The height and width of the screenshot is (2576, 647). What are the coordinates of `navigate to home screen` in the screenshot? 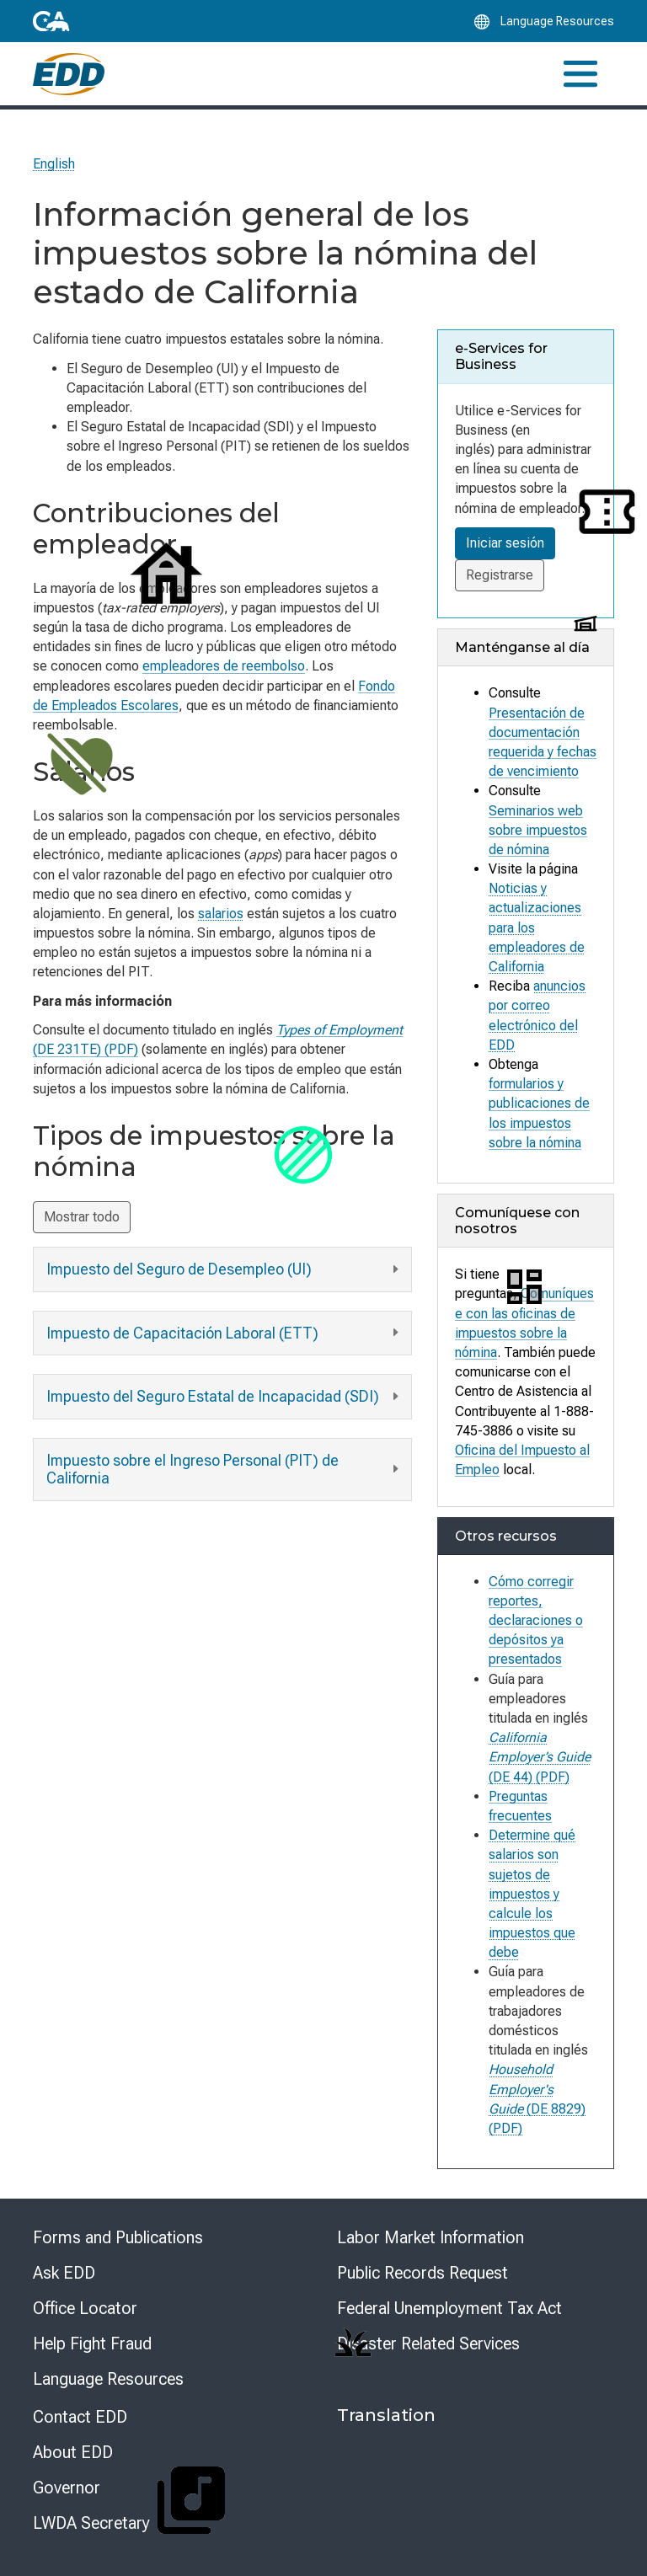 It's located at (166, 575).